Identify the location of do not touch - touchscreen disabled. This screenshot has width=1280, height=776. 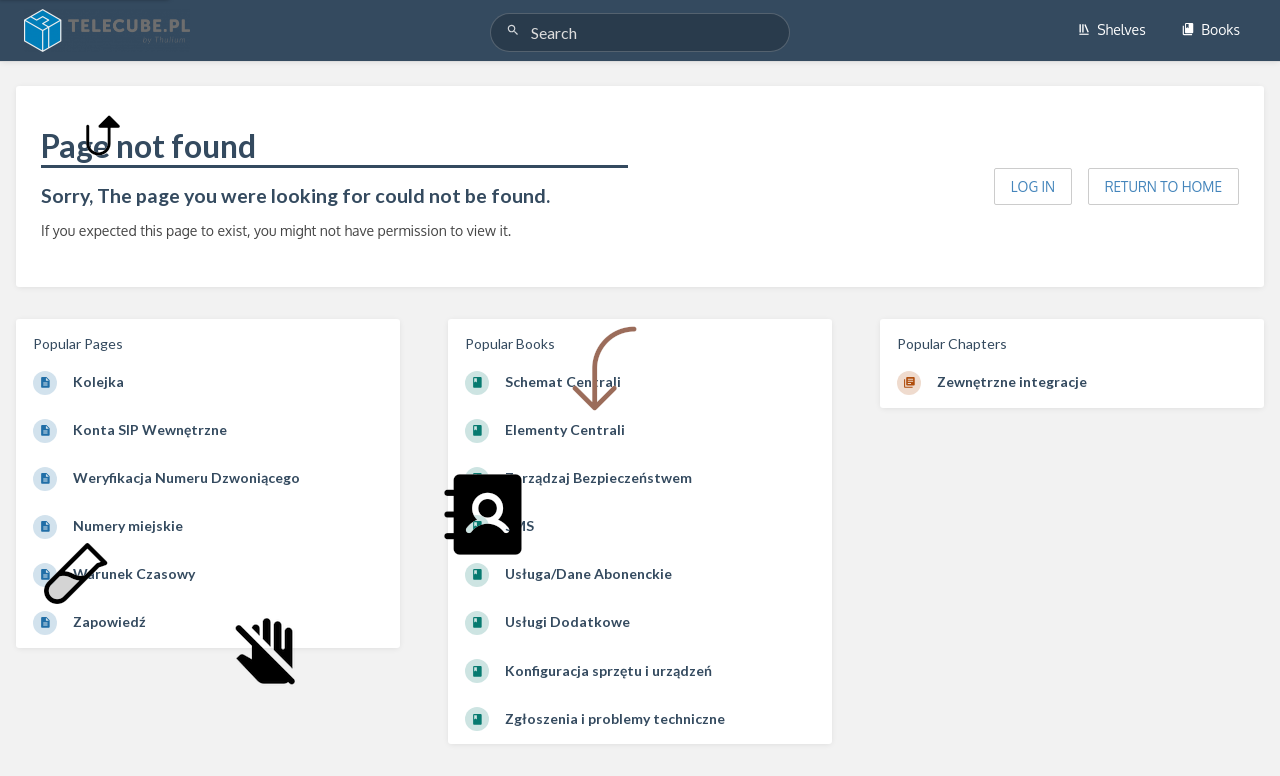
(267, 652).